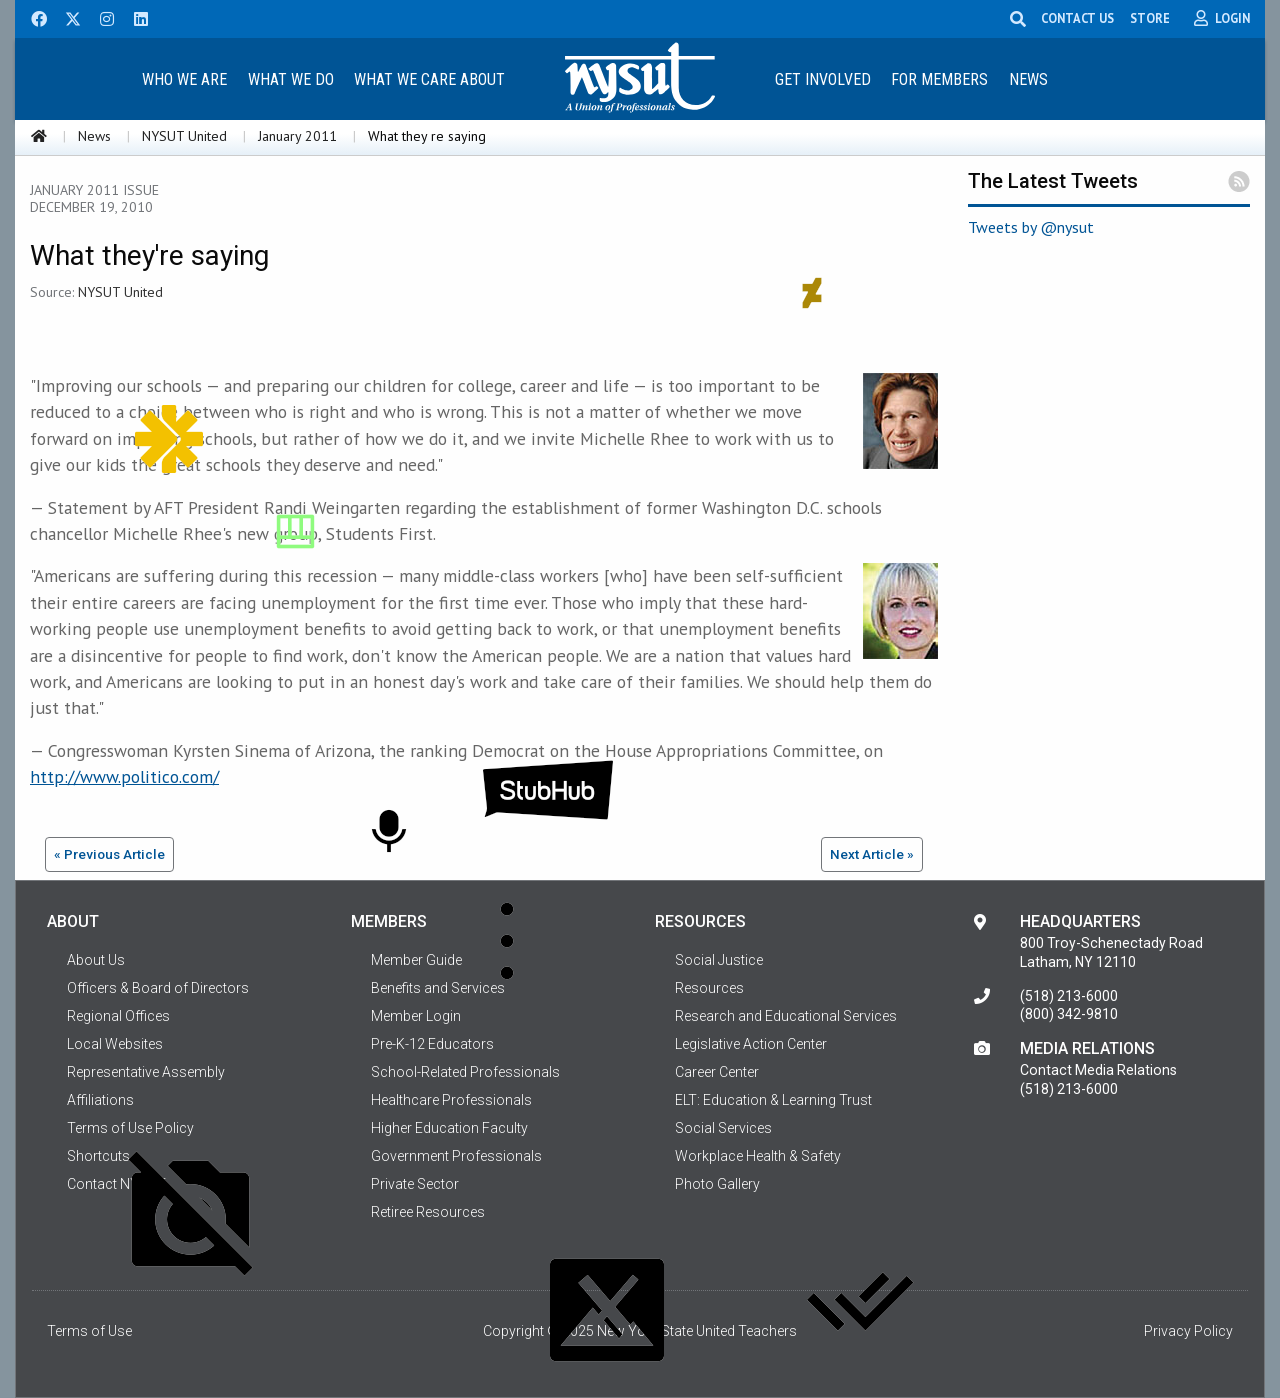  Describe the element at coordinates (507, 941) in the screenshot. I see `open more options menu` at that location.